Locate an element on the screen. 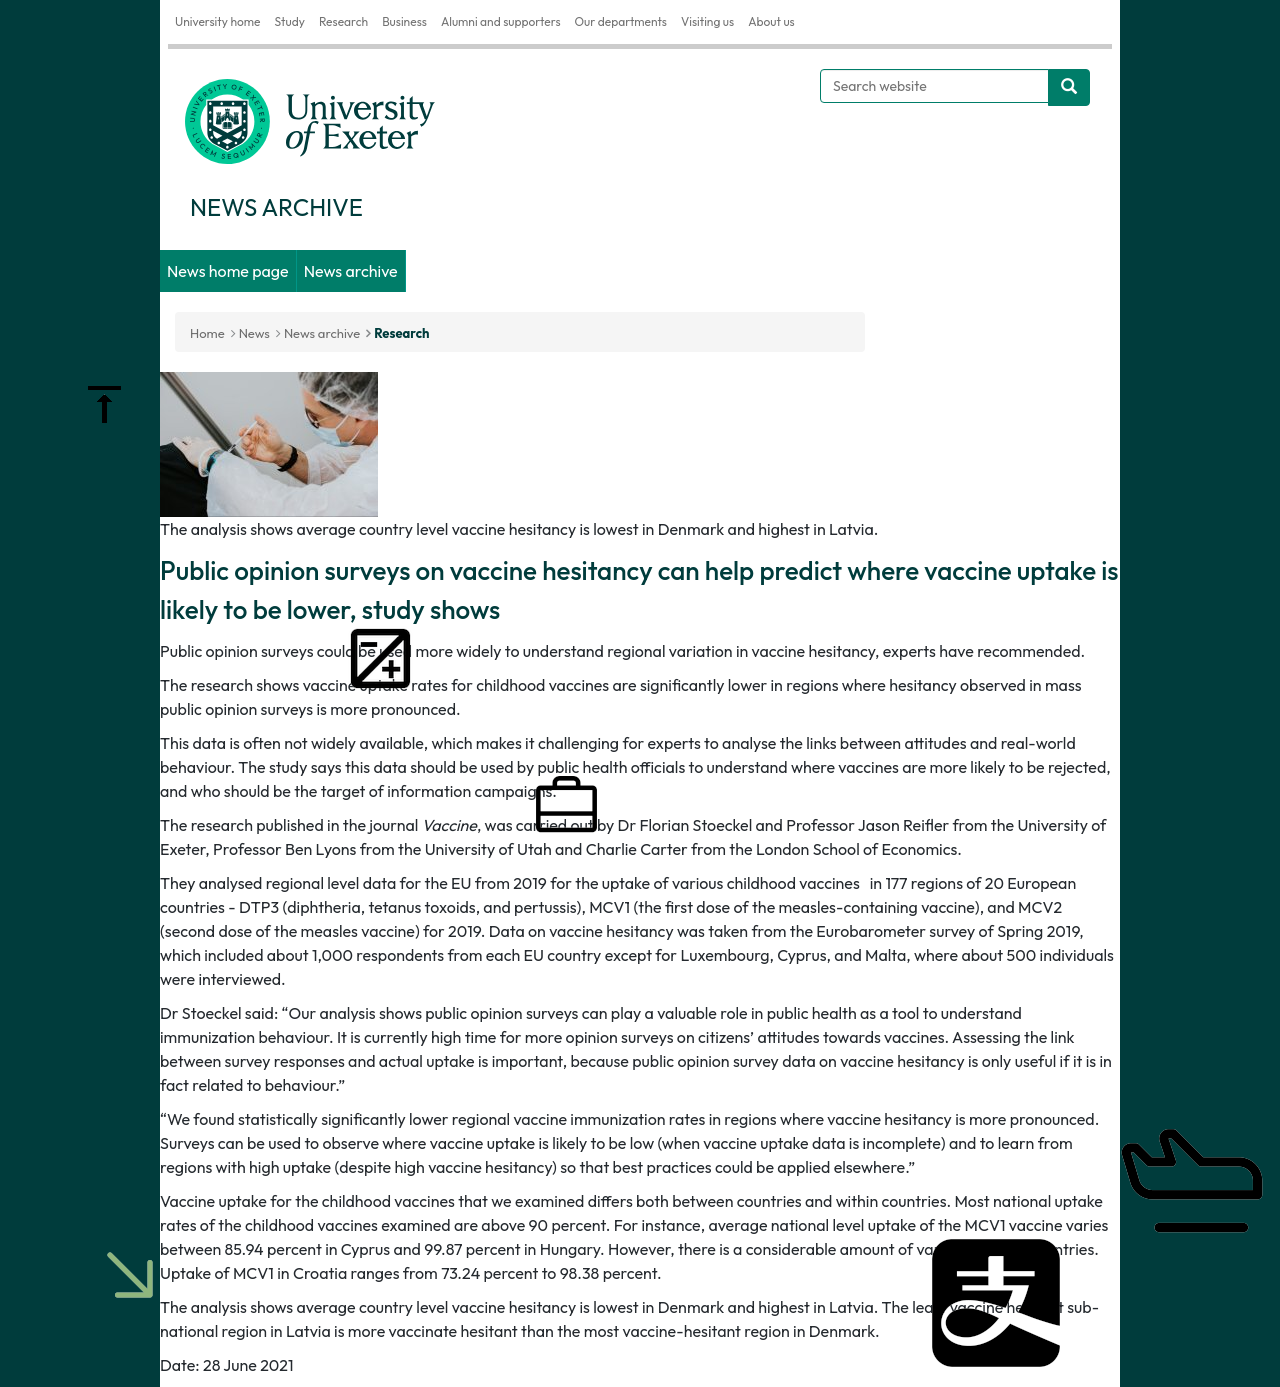 The height and width of the screenshot is (1387, 1280). adjust image exposure settings is located at coordinates (380, 658).